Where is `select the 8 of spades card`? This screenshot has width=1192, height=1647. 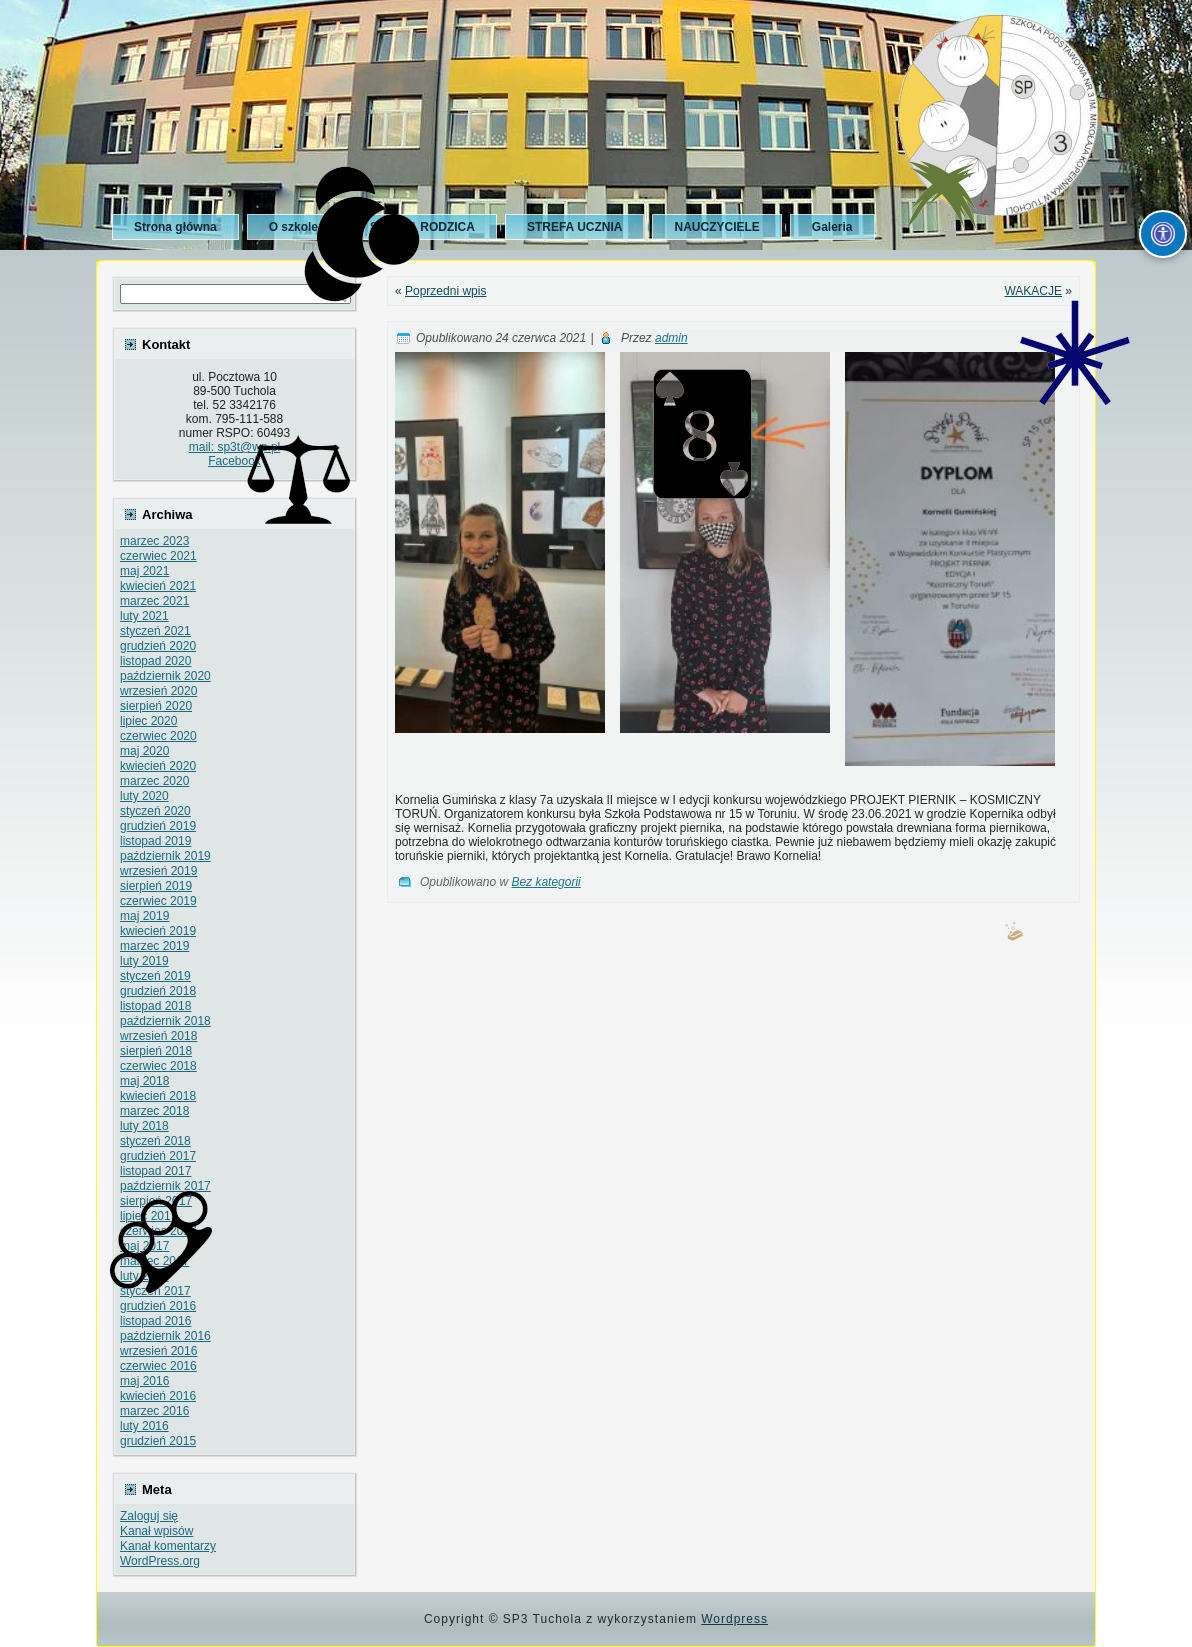 select the 8 of spades card is located at coordinates (702, 434).